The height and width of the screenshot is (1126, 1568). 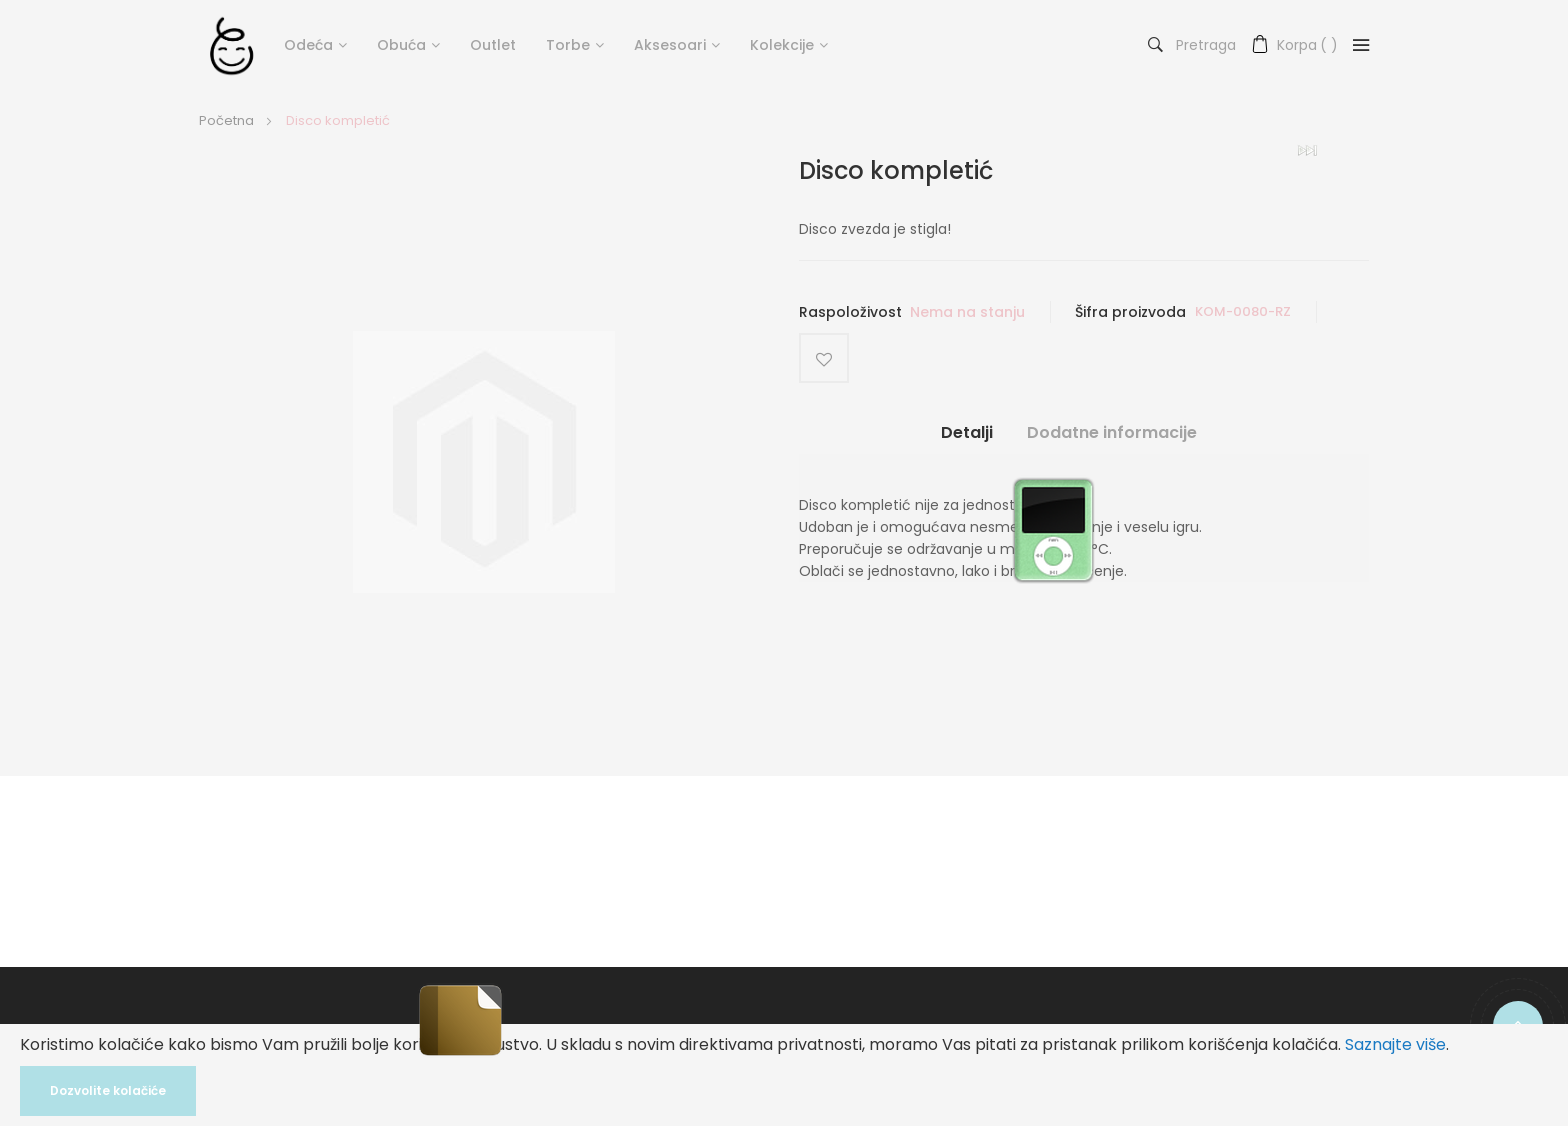 I want to click on iPod nano device in green, so click(x=1053, y=506).